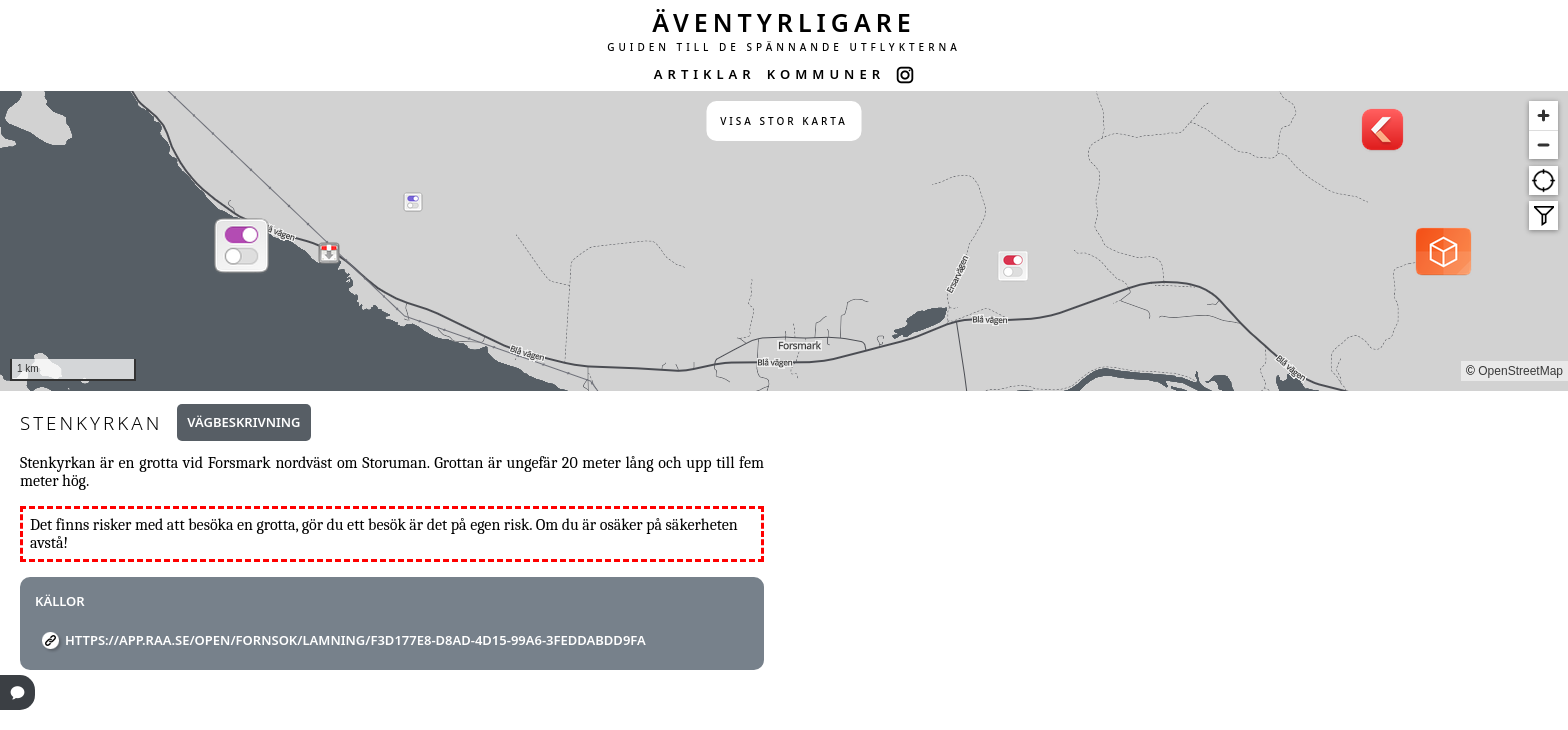  I want to click on open desktop preferences or settings, so click(413, 202).